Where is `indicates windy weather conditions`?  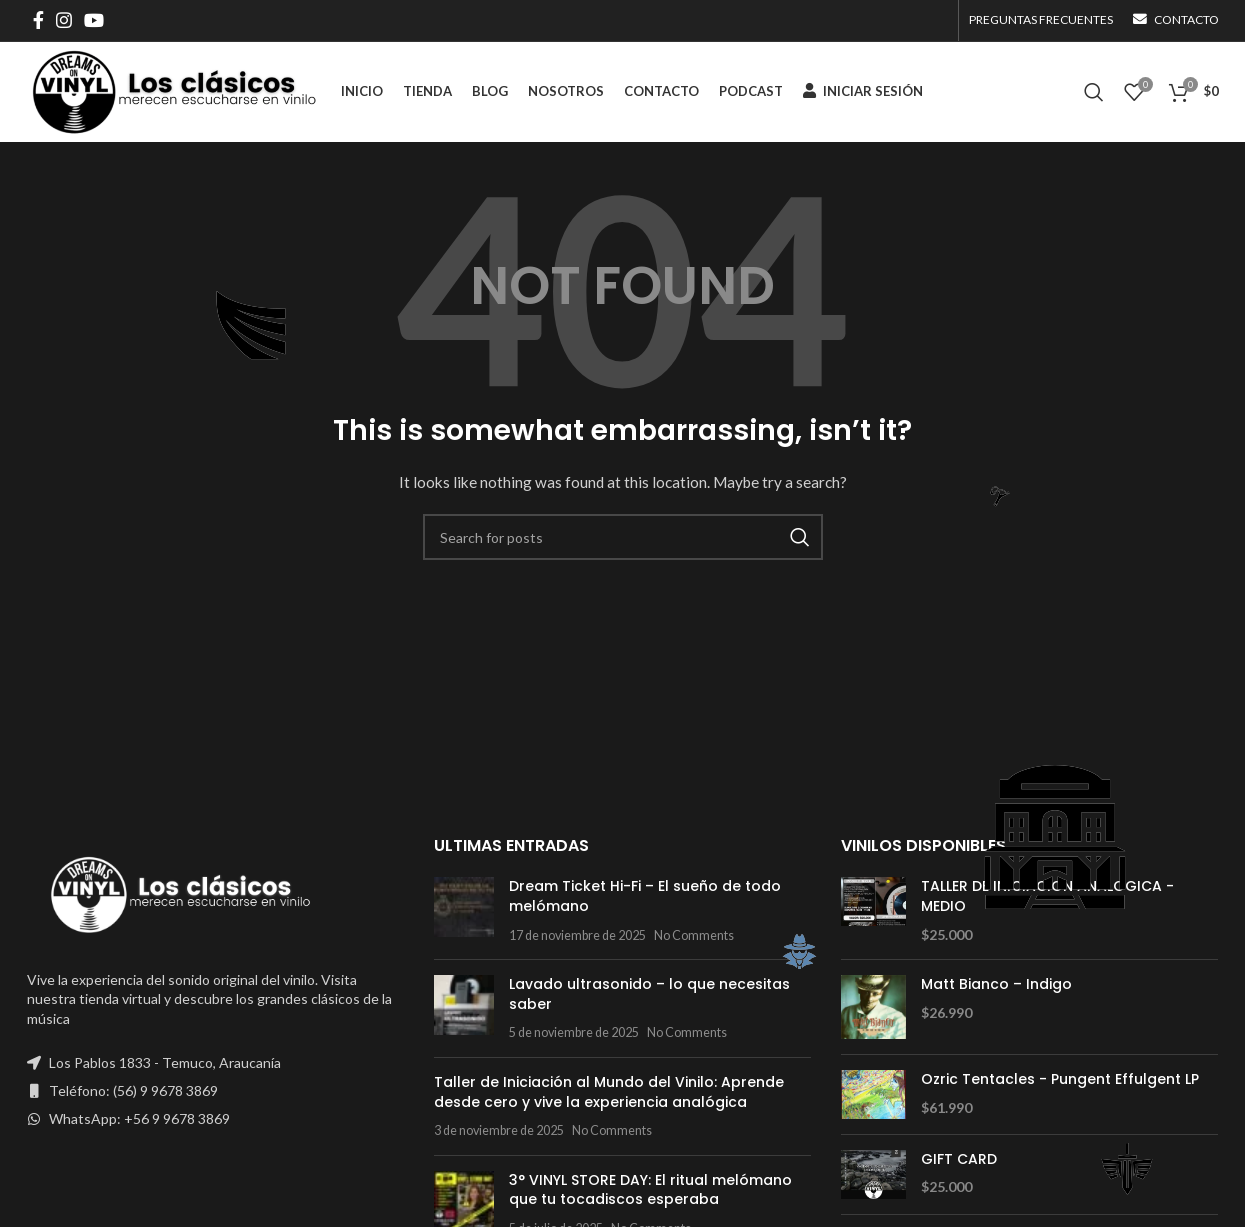 indicates windy weather conditions is located at coordinates (251, 325).